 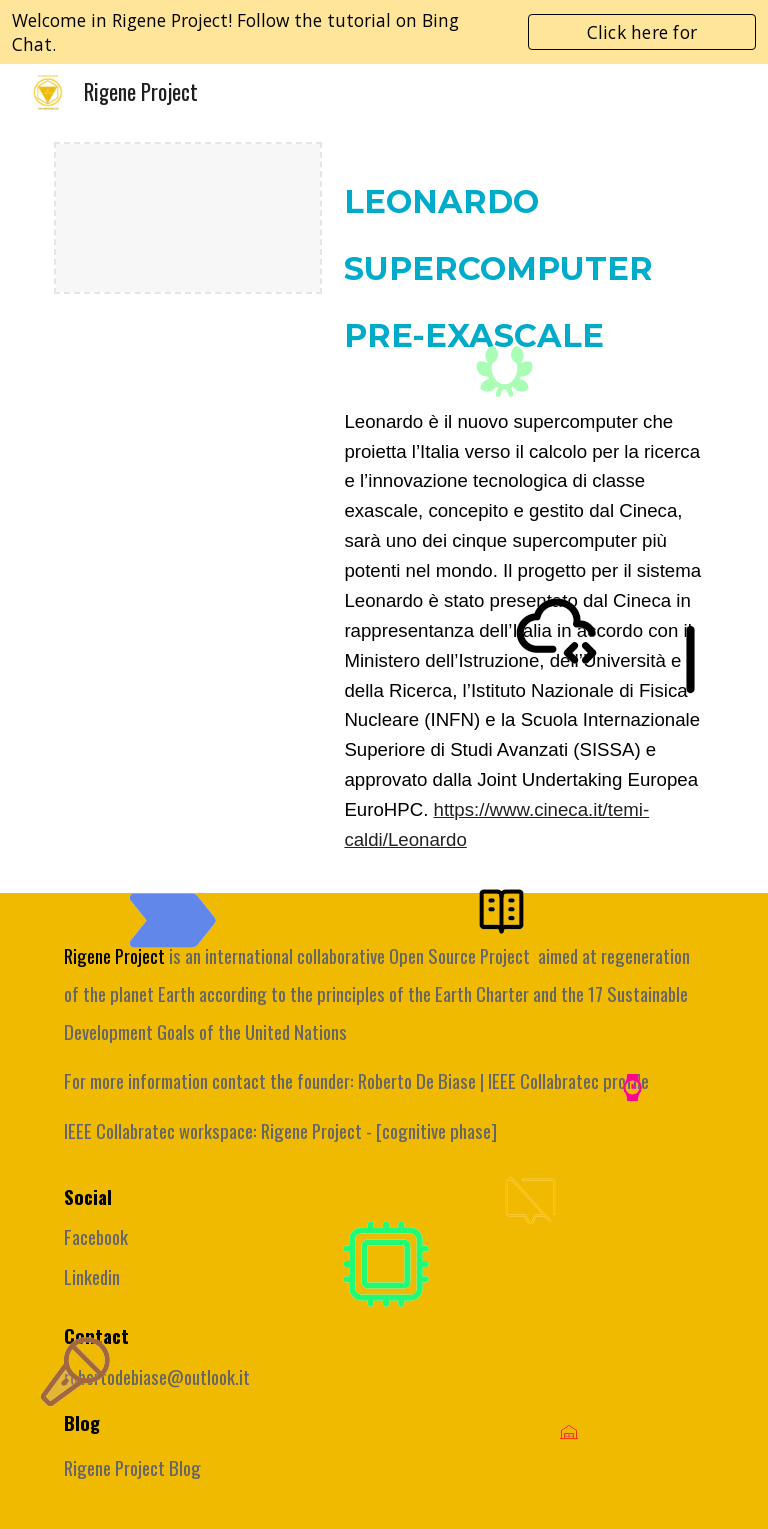 I want to click on mark item as important or priority, so click(x=170, y=920).